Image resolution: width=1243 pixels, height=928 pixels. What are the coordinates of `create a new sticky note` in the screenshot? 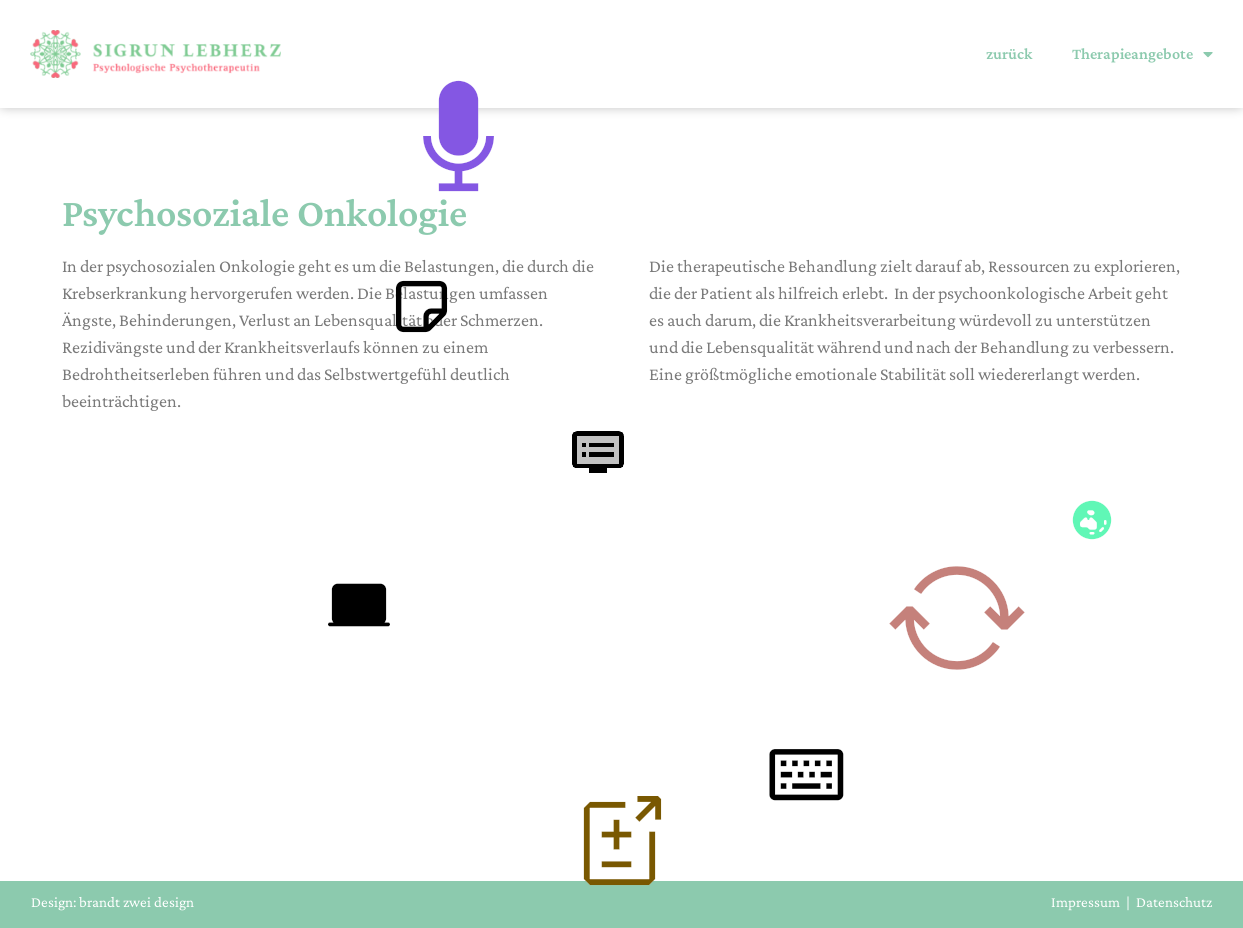 It's located at (421, 306).